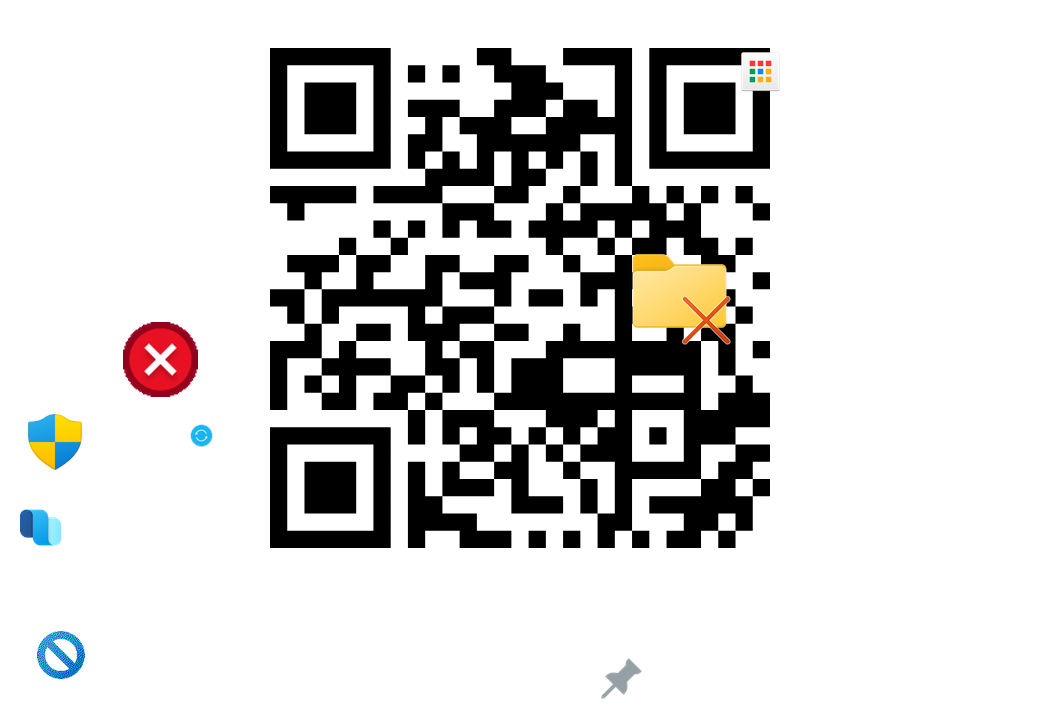 Image resolution: width=1040 pixels, height=720 pixels. I want to click on open the supply chain management app, so click(40, 527).